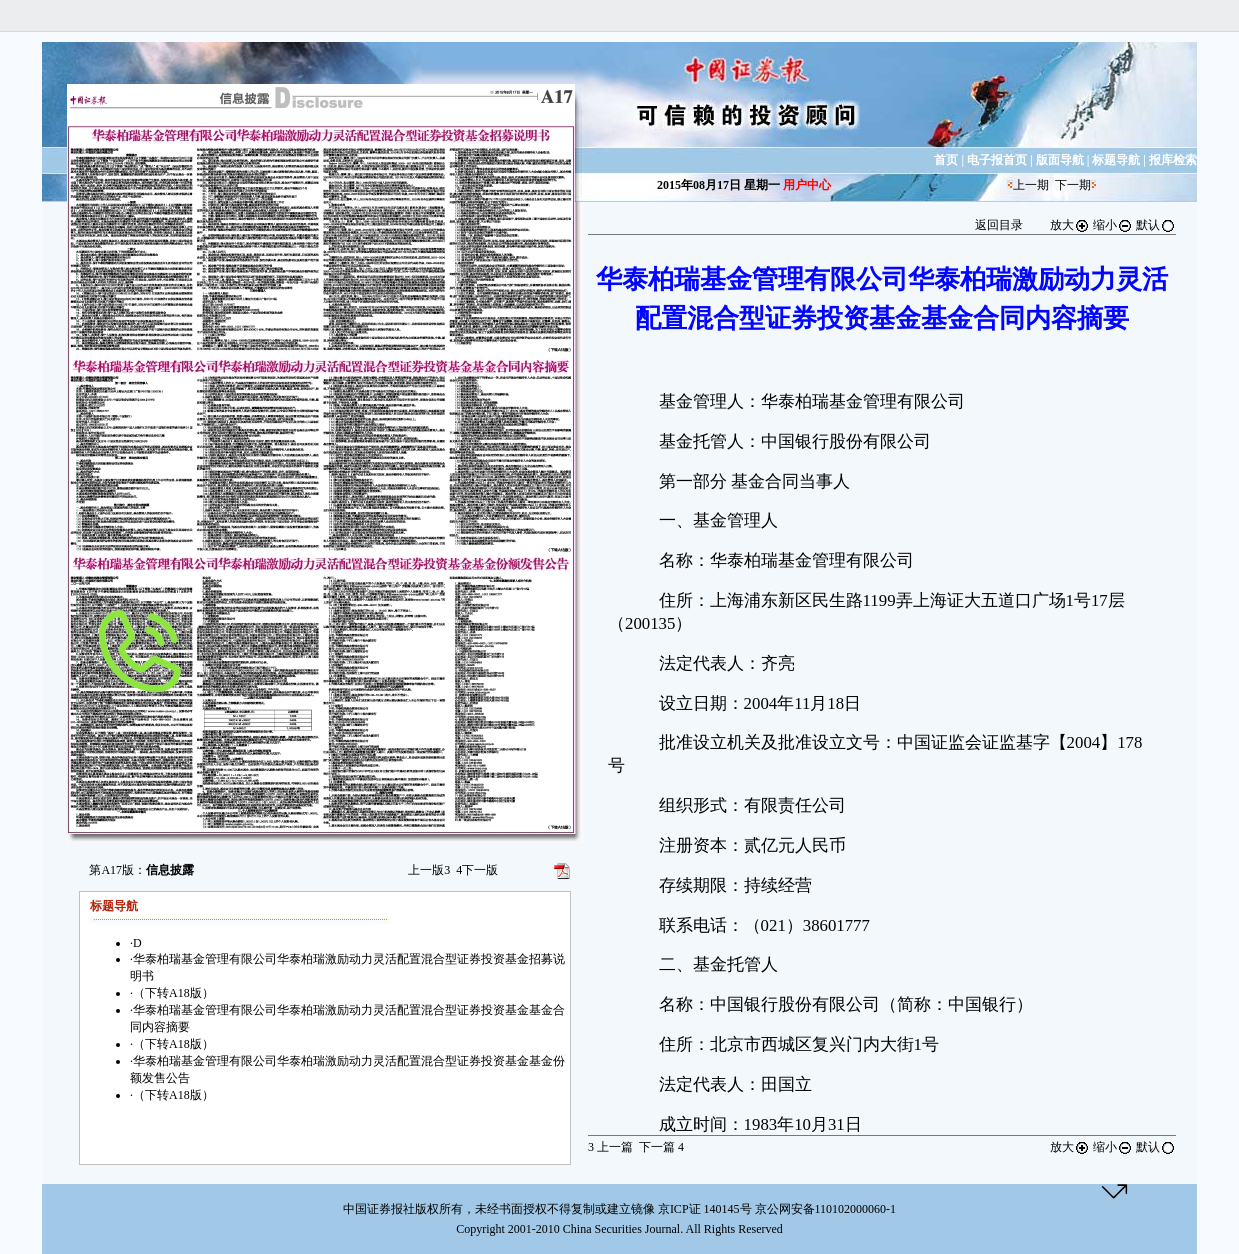 The image size is (1239, 1254). What do you see at coordinates (141, 649) in the screenshot?
I see `make a phone call` at bounding box center [141, 649].